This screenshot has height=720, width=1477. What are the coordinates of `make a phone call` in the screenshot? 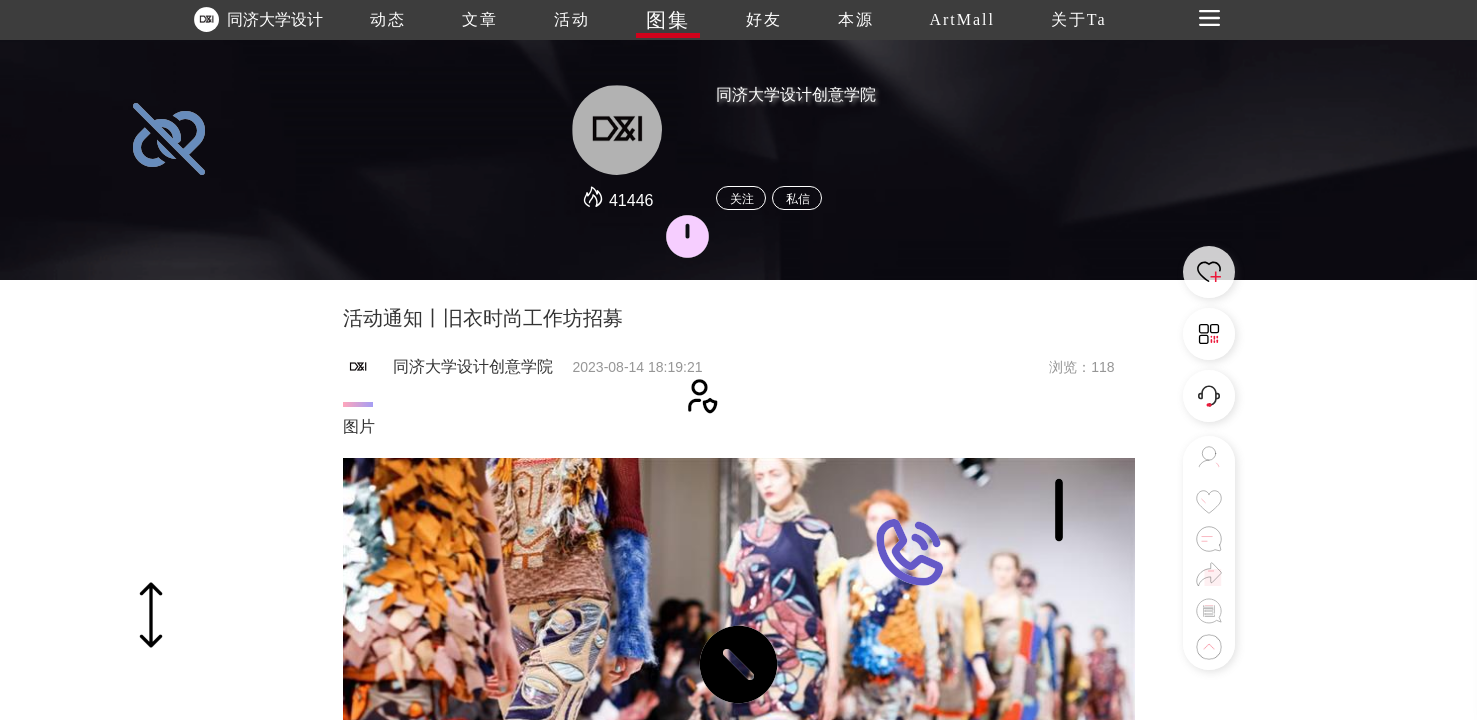 It's located at (911, 551).